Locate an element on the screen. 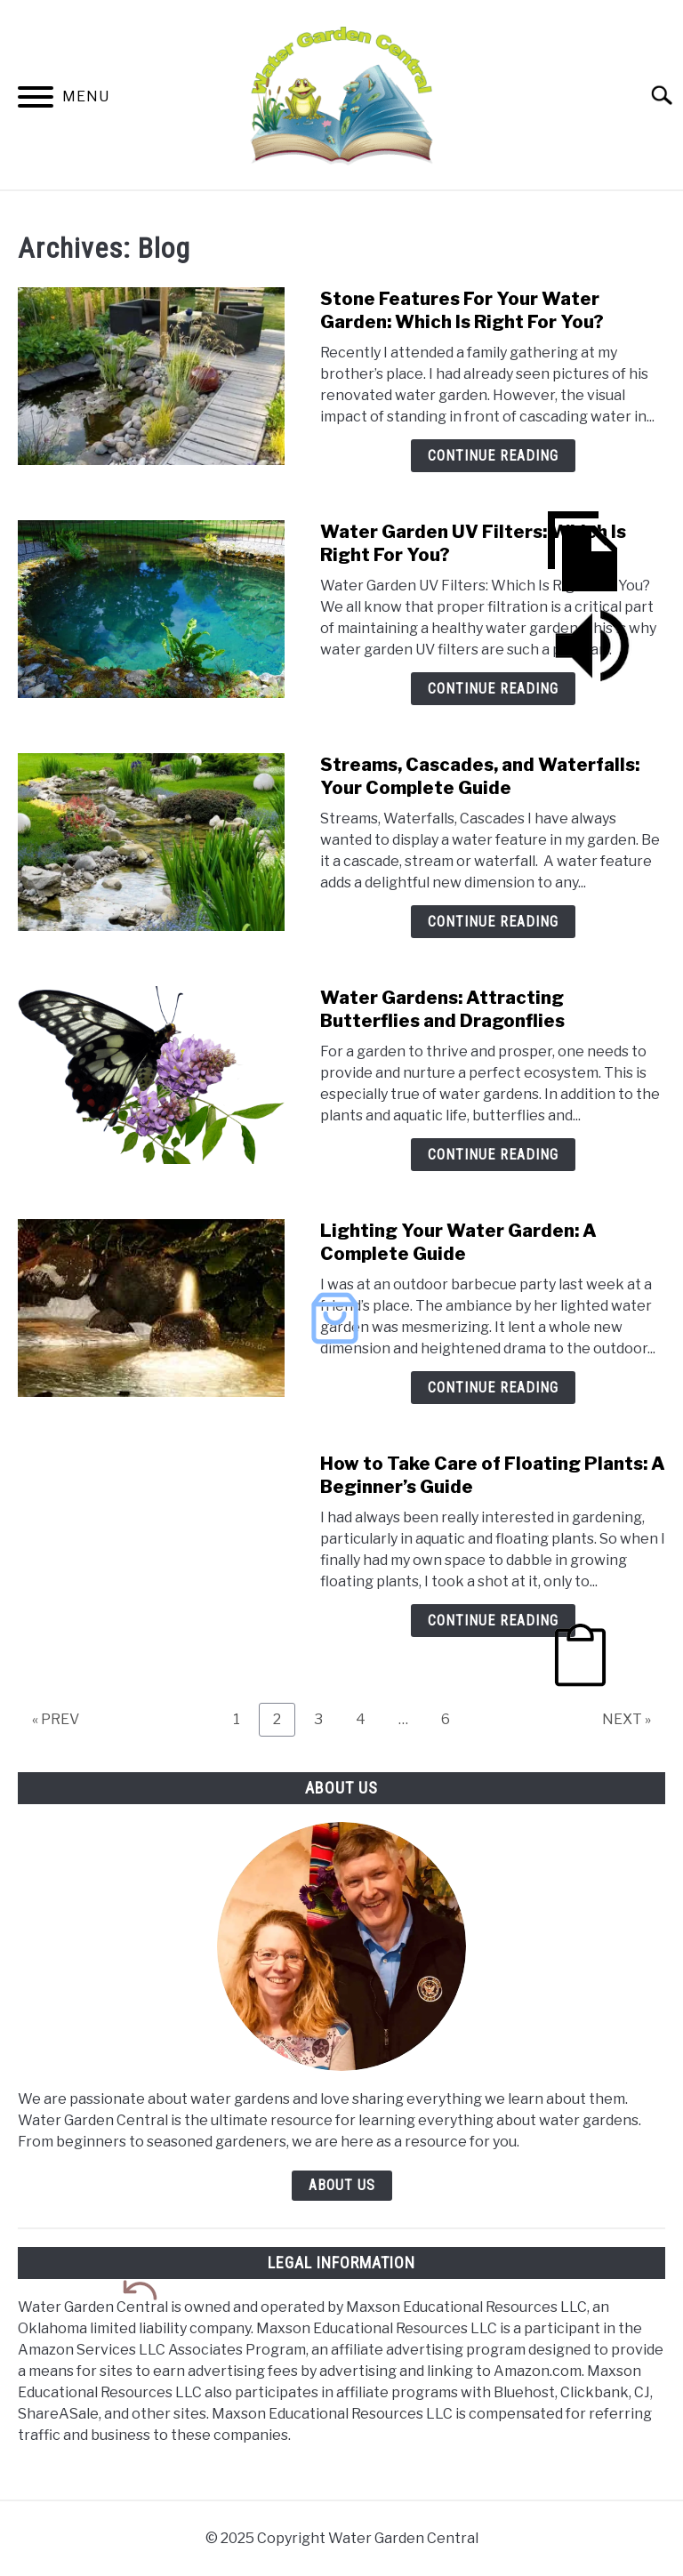  copy to clipboard is located at coordinates (580, 1656).